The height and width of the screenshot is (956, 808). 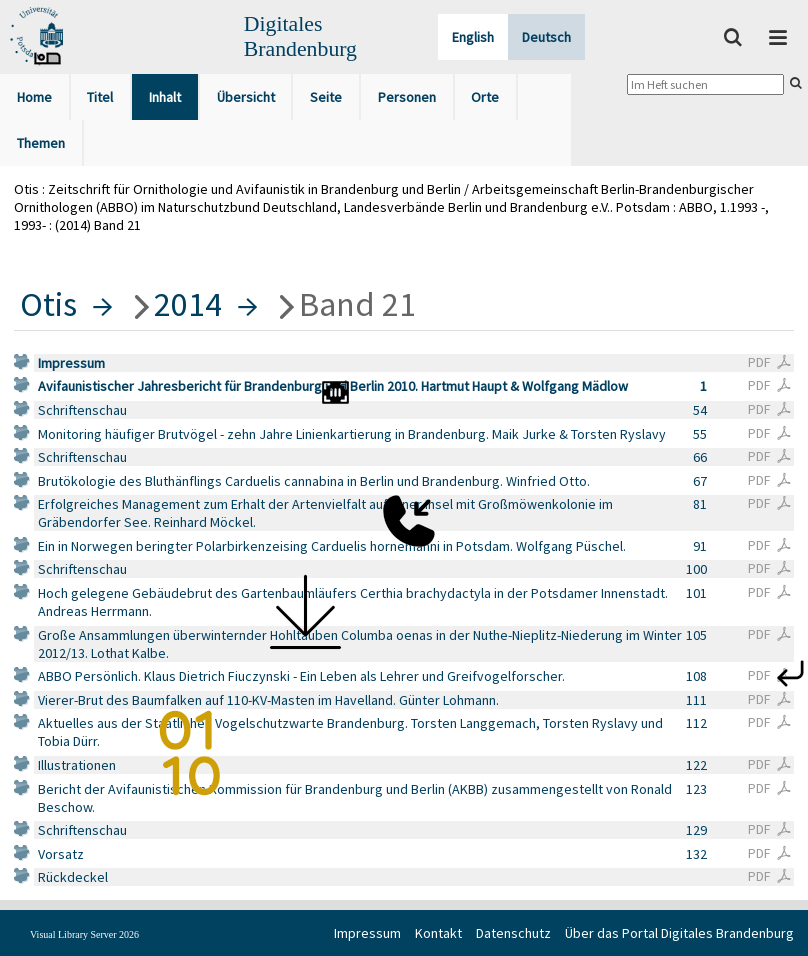 What do you see at coordinates (335, 392) in the screenshot?
I see `scan a barcode` at bounding box center [335, 392].